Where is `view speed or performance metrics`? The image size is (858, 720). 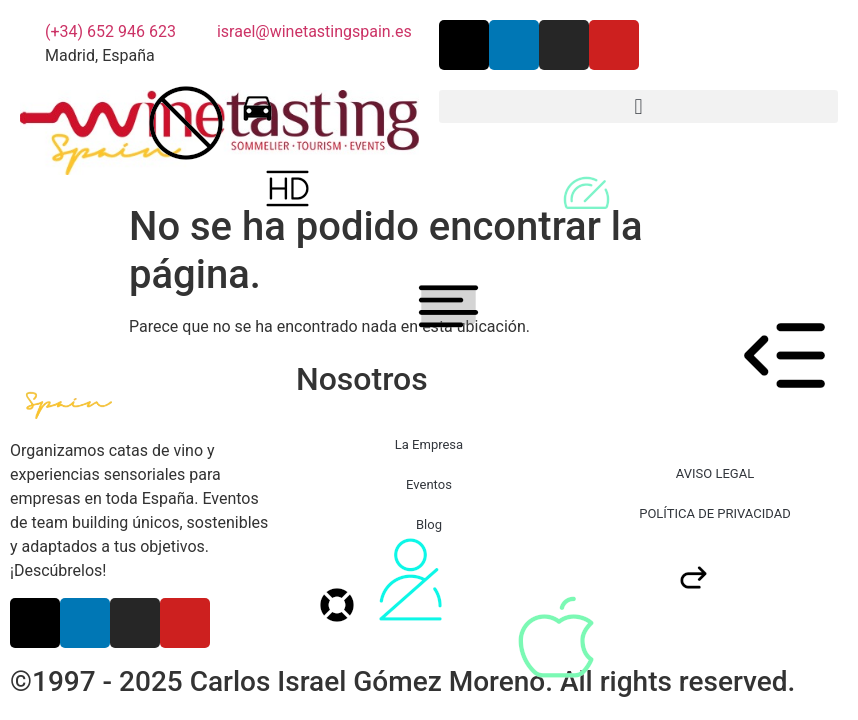
view speed or performance metrics is located at coordinates (586, 194).